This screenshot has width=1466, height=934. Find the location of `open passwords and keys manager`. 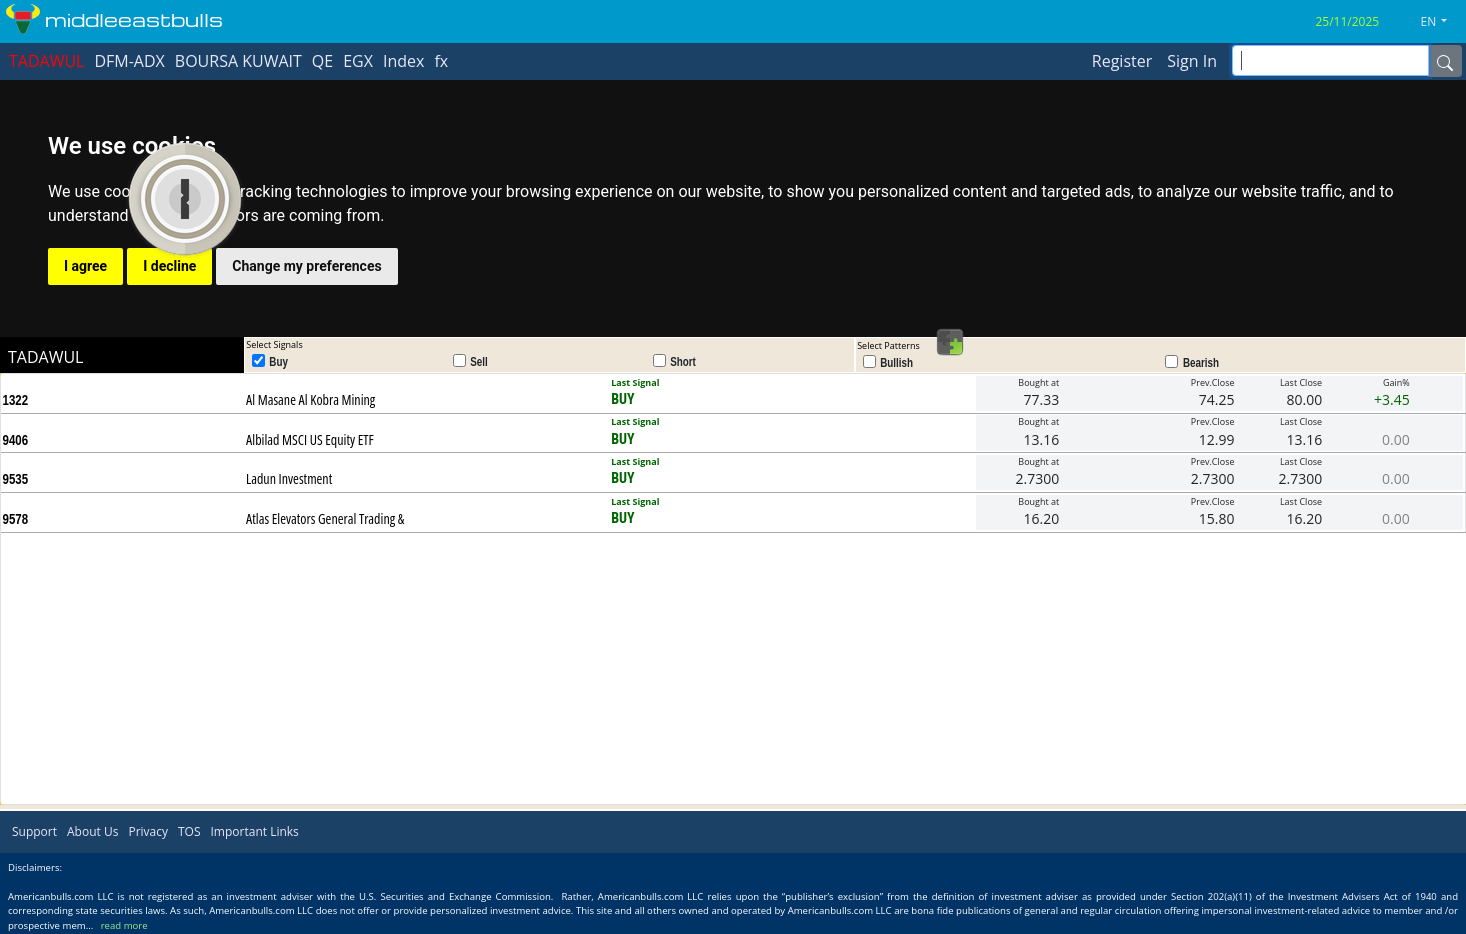

open passwords and keys manager is located at coordinates (185, 199).